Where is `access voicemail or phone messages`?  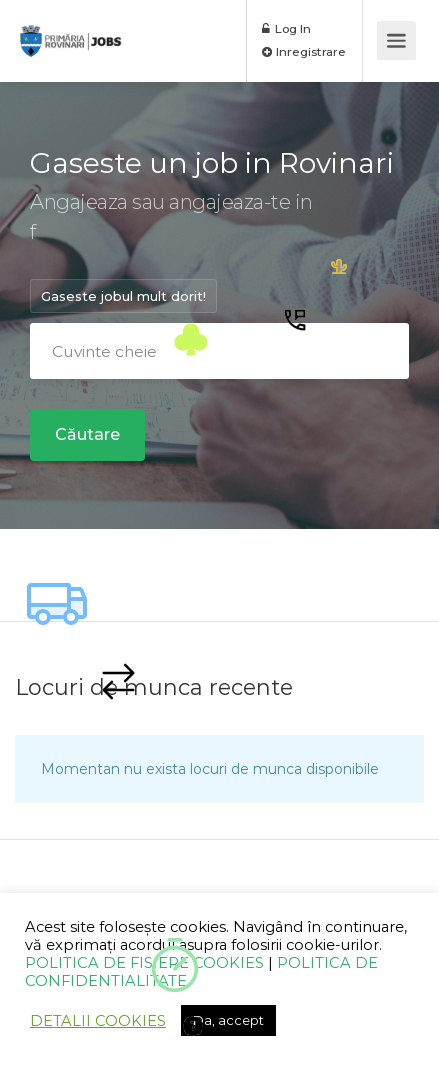
access voicemail or phone messages is located at coordinates (295, 320).